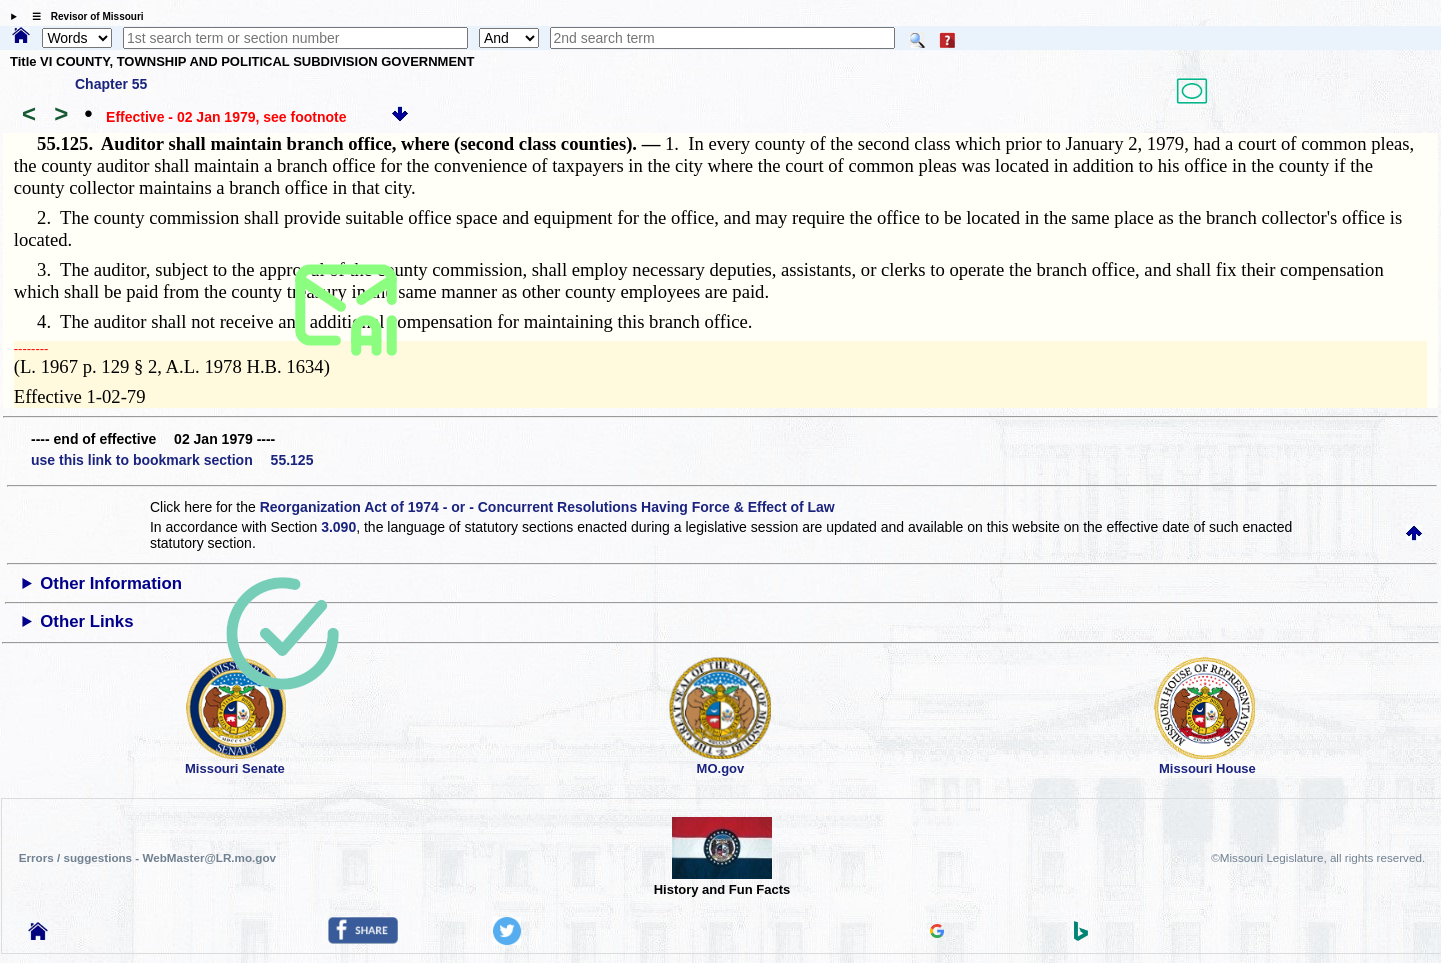 This screenshot has width=1441, height=963. What do you see at coordinates (282, 633) in the screenshot?
I see `task completed successfully` at bounding box center [282, 633].